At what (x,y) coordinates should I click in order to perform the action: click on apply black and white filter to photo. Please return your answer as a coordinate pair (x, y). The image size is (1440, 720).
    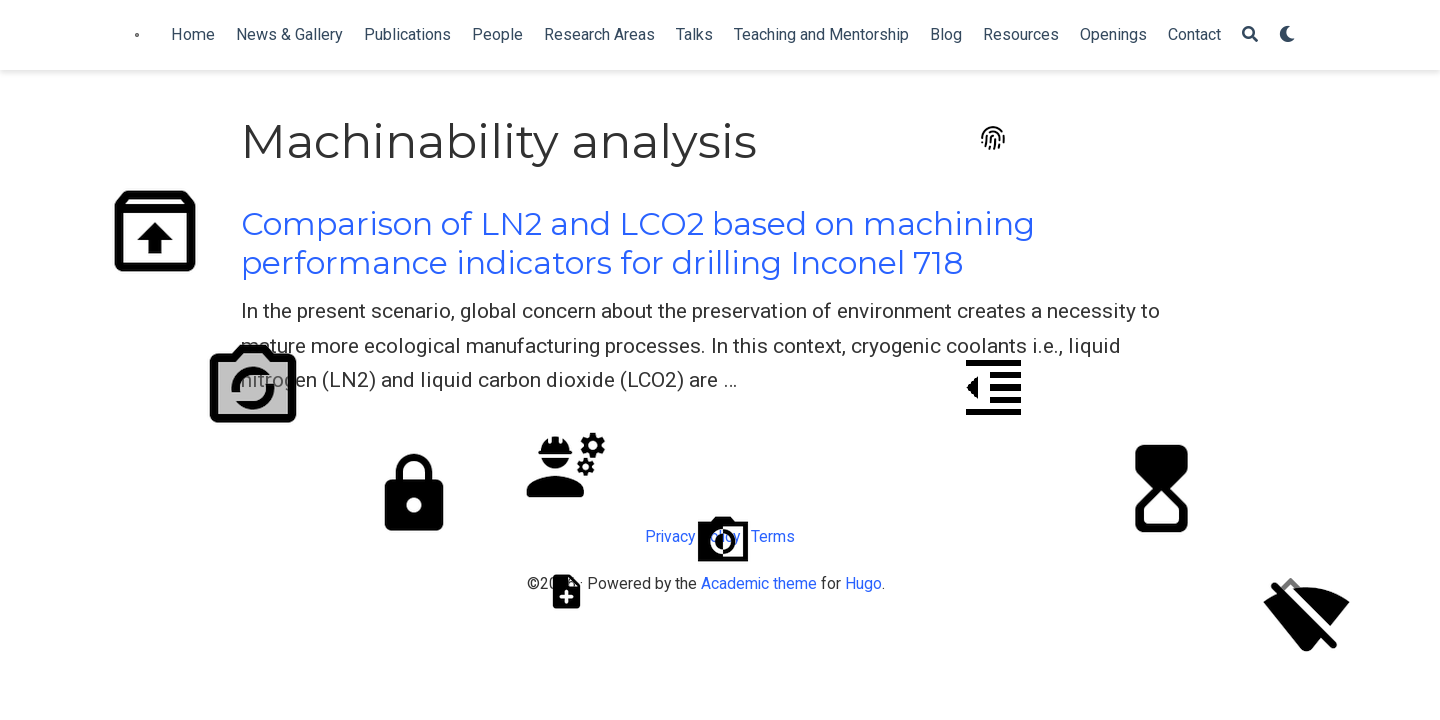
    Looking at the image, I should click on (723, 539).